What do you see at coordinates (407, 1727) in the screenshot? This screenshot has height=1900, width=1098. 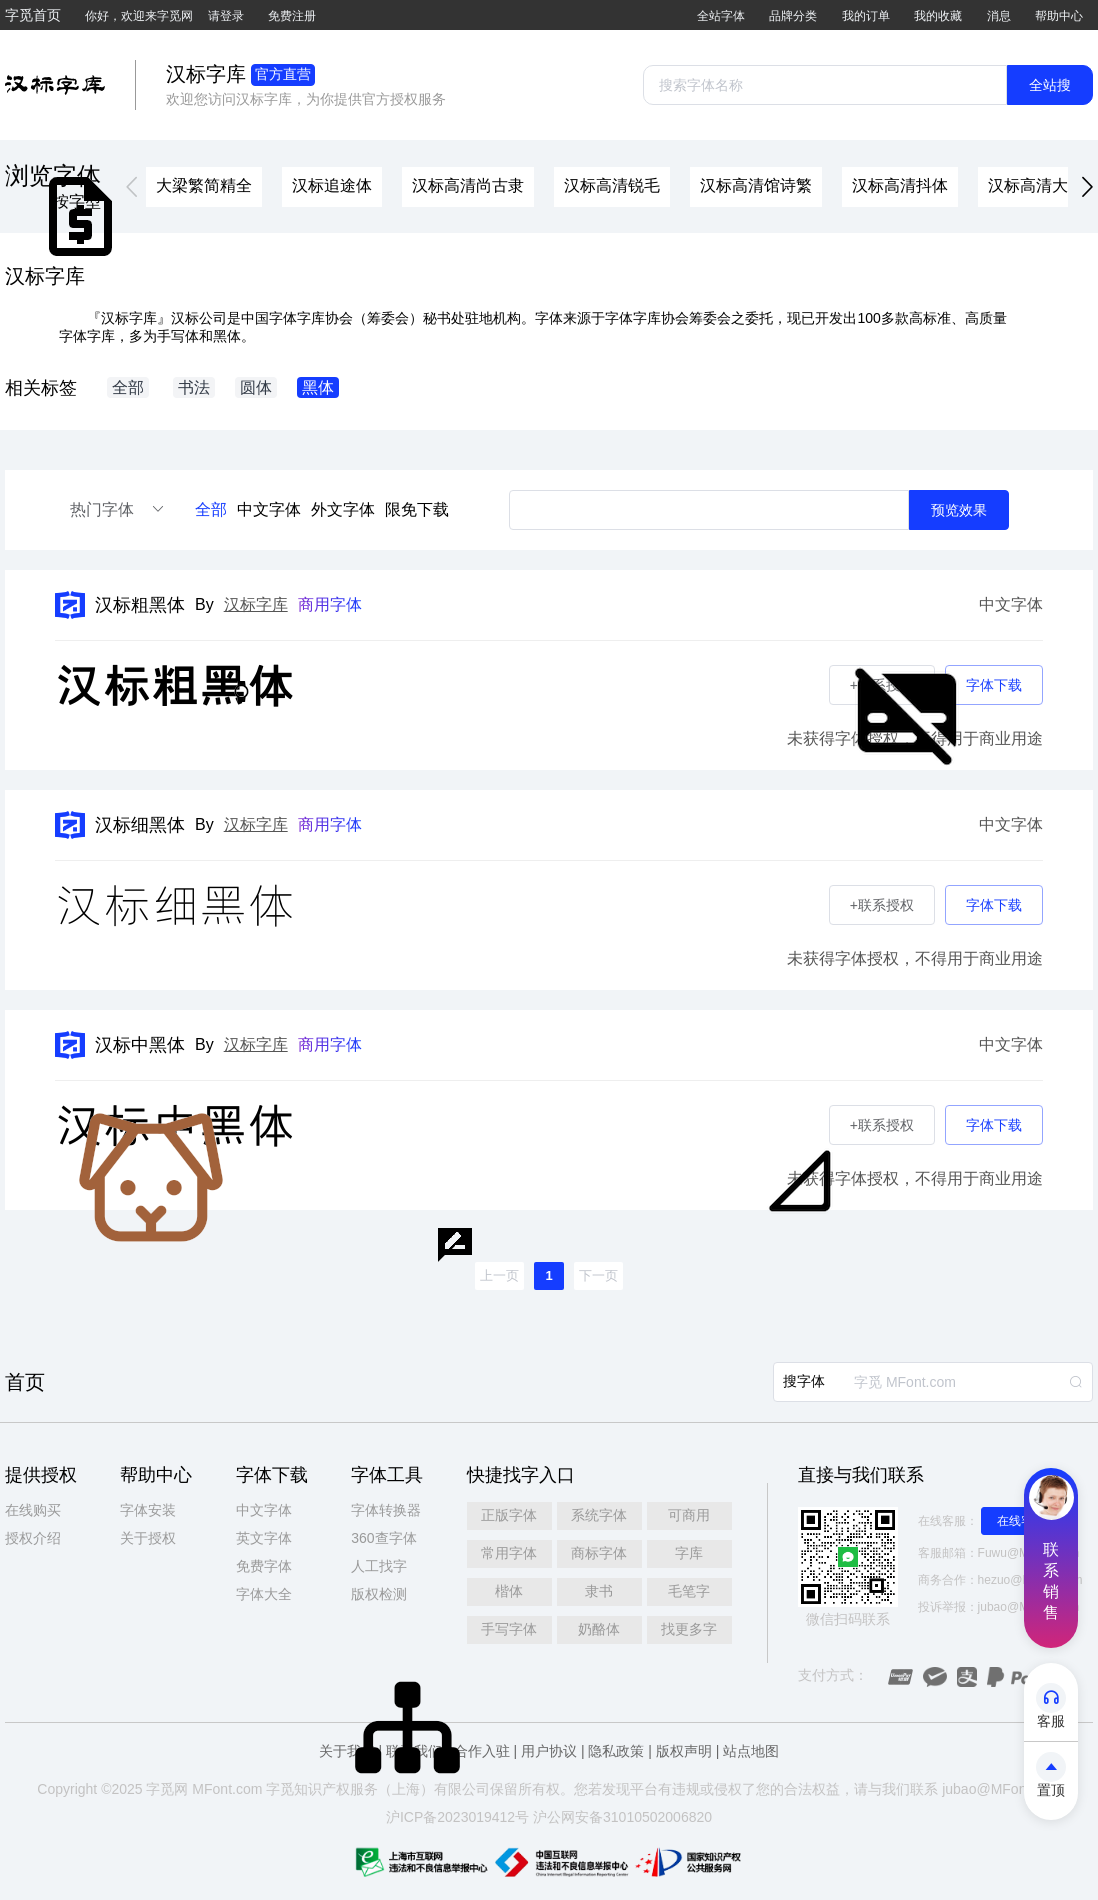 I see `view site structure or hierarchy` at bounding box center [407, 1727].